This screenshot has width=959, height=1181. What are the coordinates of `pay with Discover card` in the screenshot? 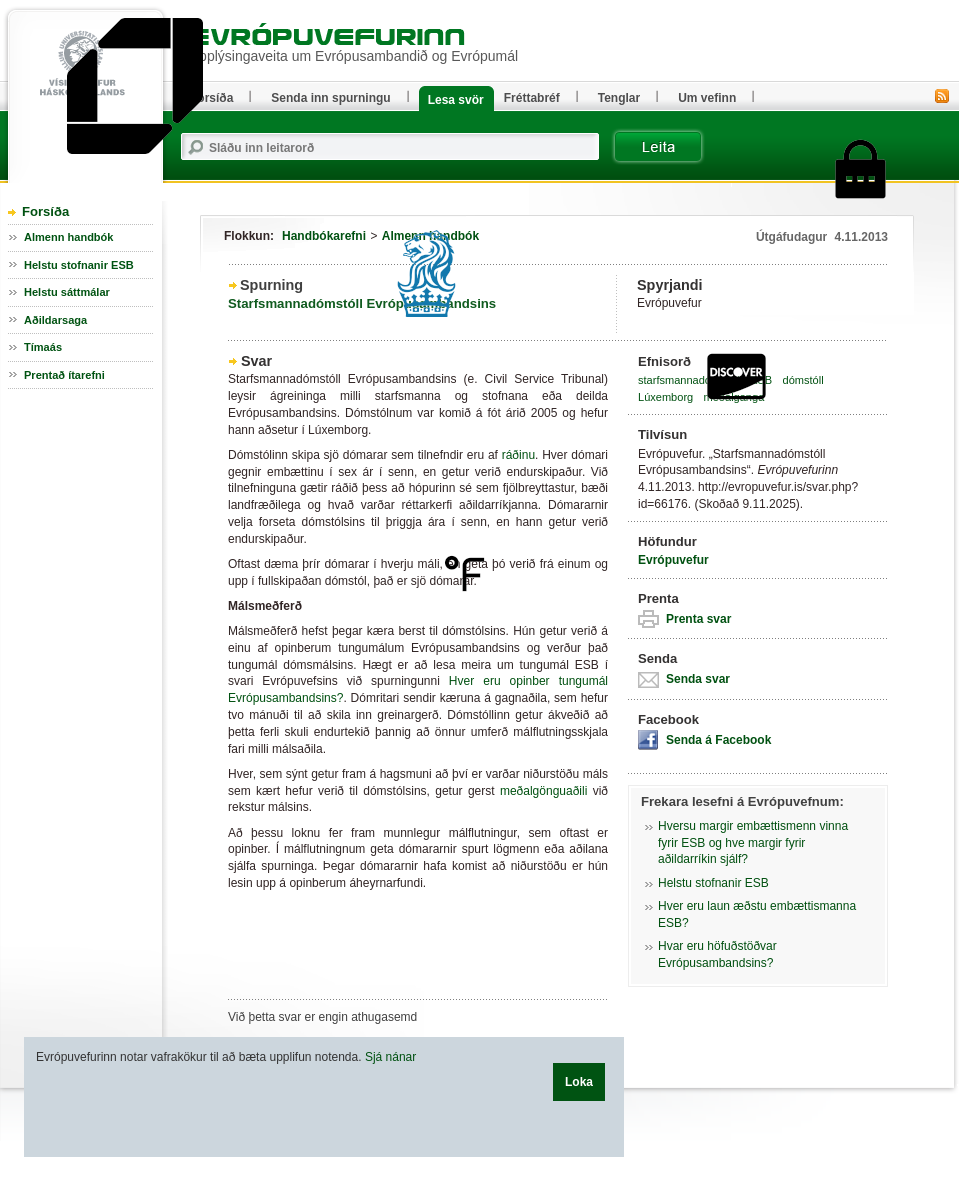 It's located at (736, 376).